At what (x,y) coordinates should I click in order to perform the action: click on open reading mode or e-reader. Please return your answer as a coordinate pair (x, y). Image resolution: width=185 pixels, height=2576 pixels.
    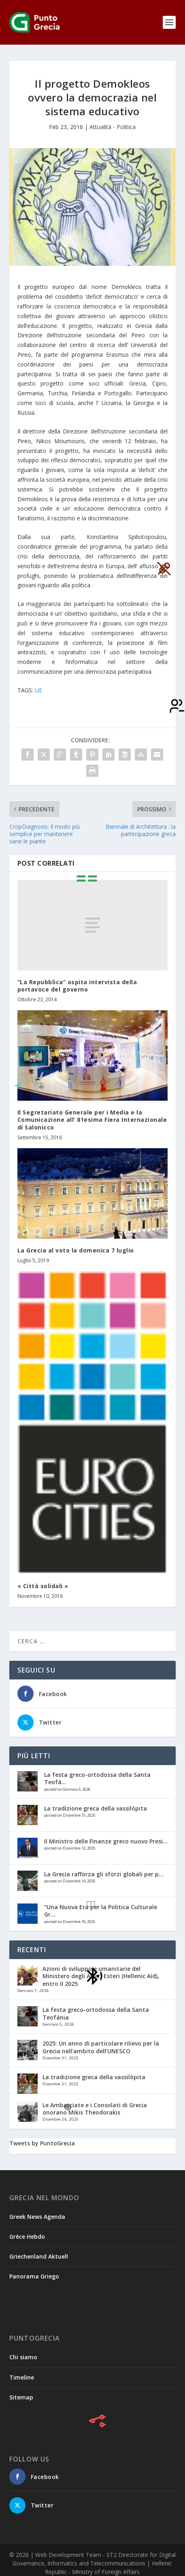
    Looking at the image, I should click on (91, 1904).